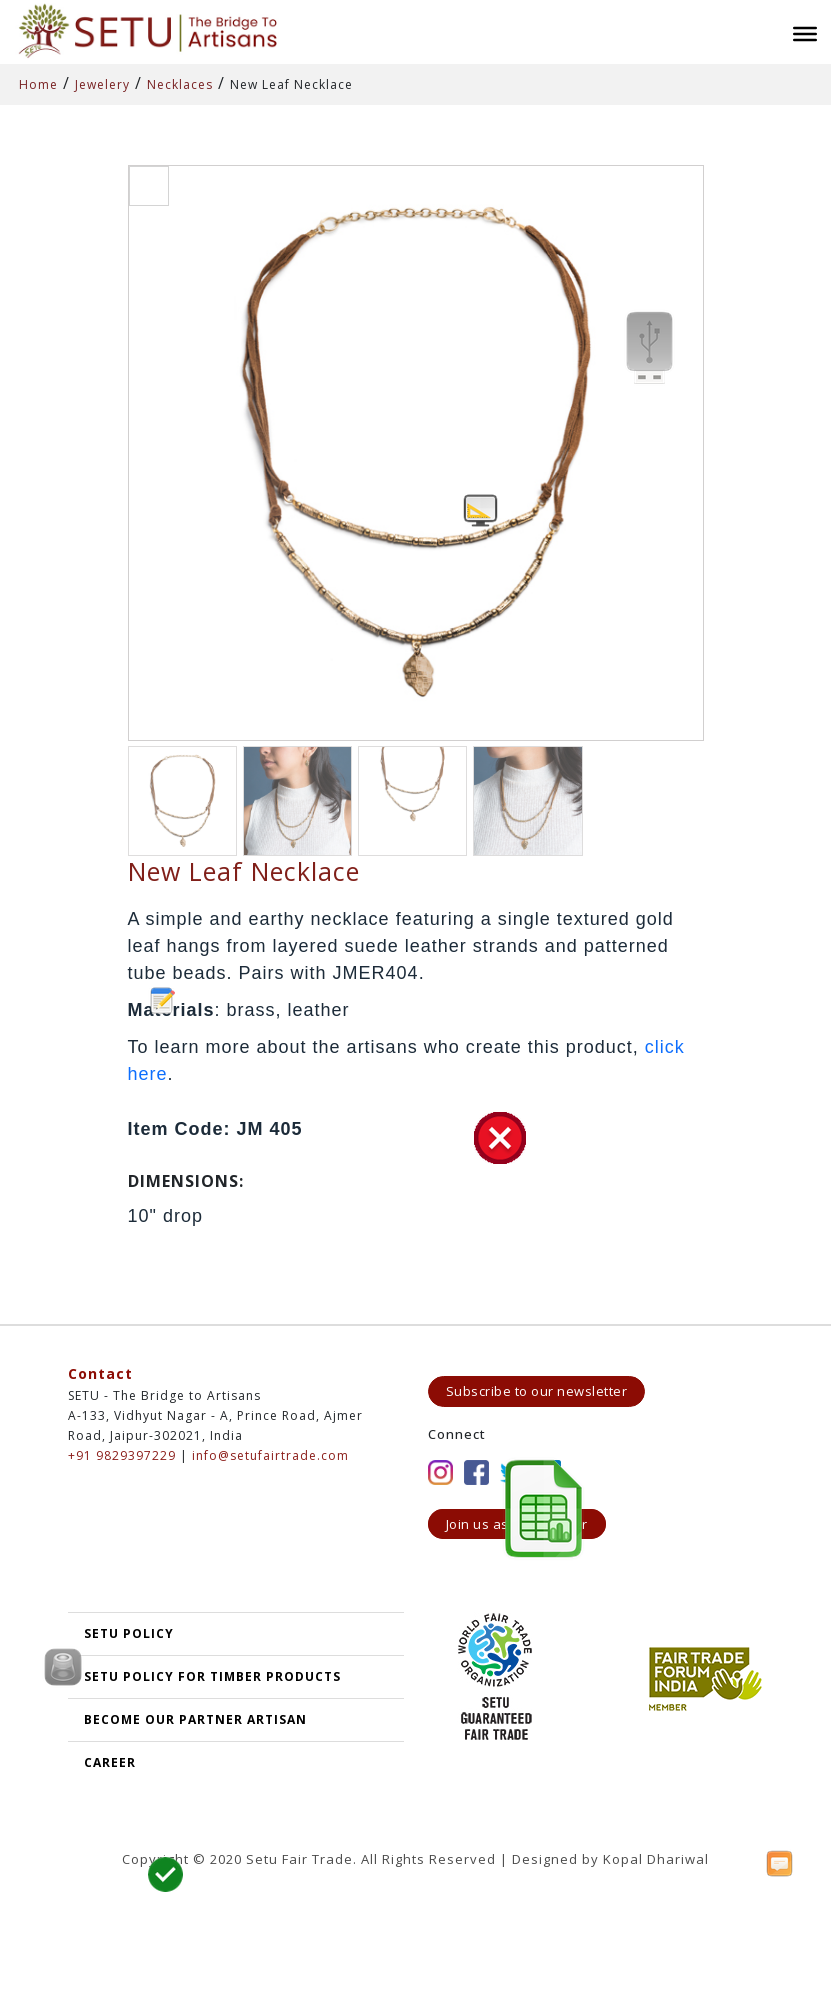 This screenshot has height=2015, width=831. What do you see at coordinates (500, 1138) in the screenshot?
I see `indicates a OneDrive sync error` at bounding box center [500, 1138].